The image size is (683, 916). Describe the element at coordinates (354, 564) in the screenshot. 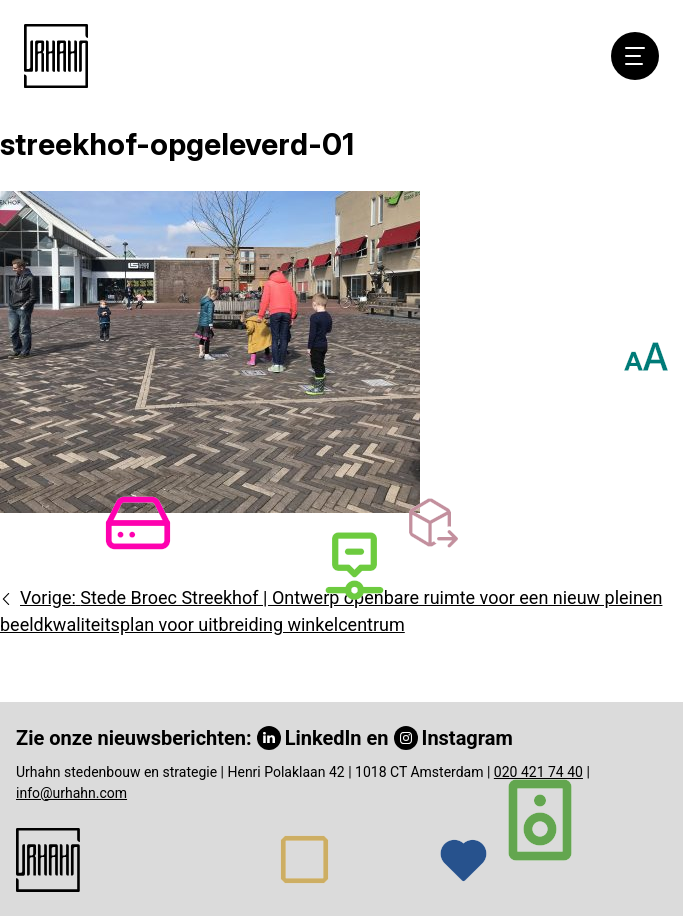

I see `remove an event from the timeline` at that location.